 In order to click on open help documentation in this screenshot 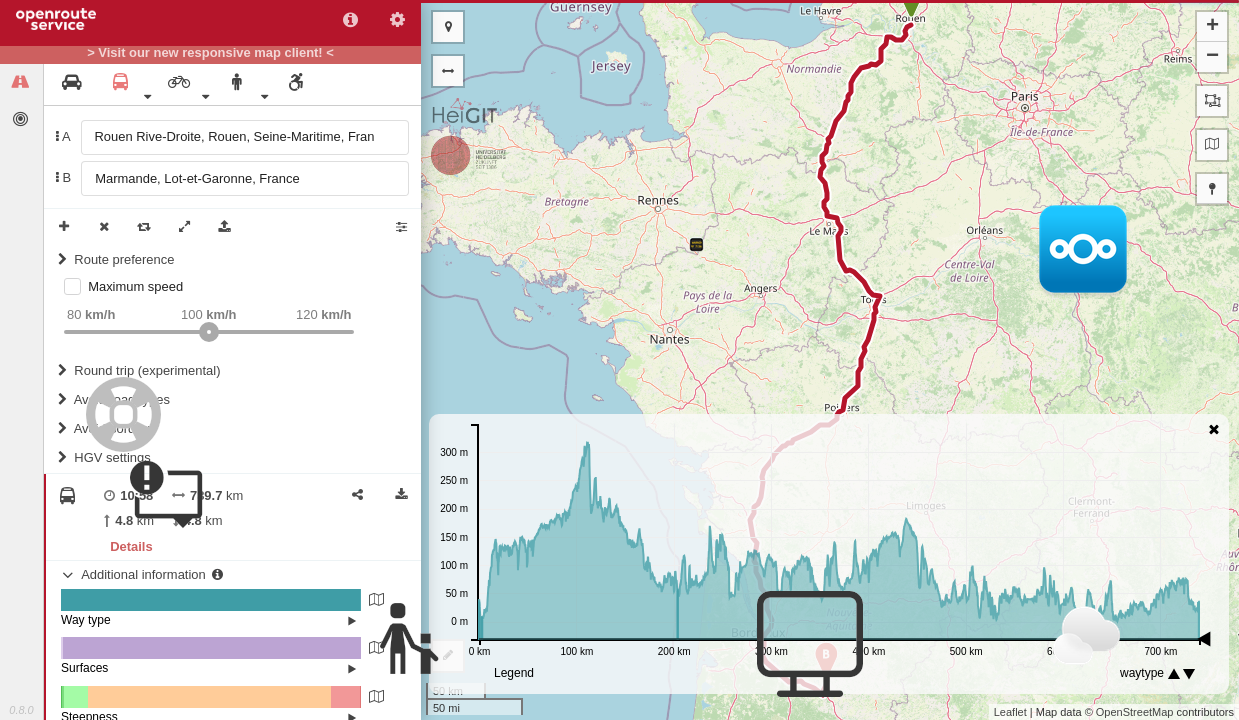, I will do `click(123, 414)`.